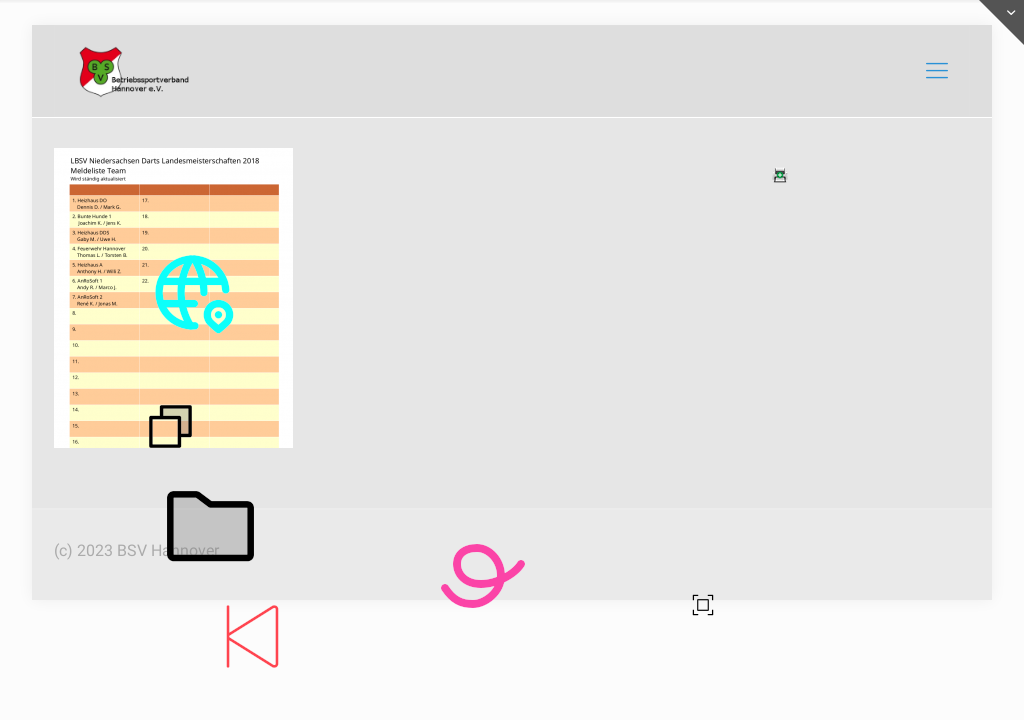 The height and width of the screenshot is (720, 1024). I want to click on access freehand drawing or annotation tools, so click(481, 576).